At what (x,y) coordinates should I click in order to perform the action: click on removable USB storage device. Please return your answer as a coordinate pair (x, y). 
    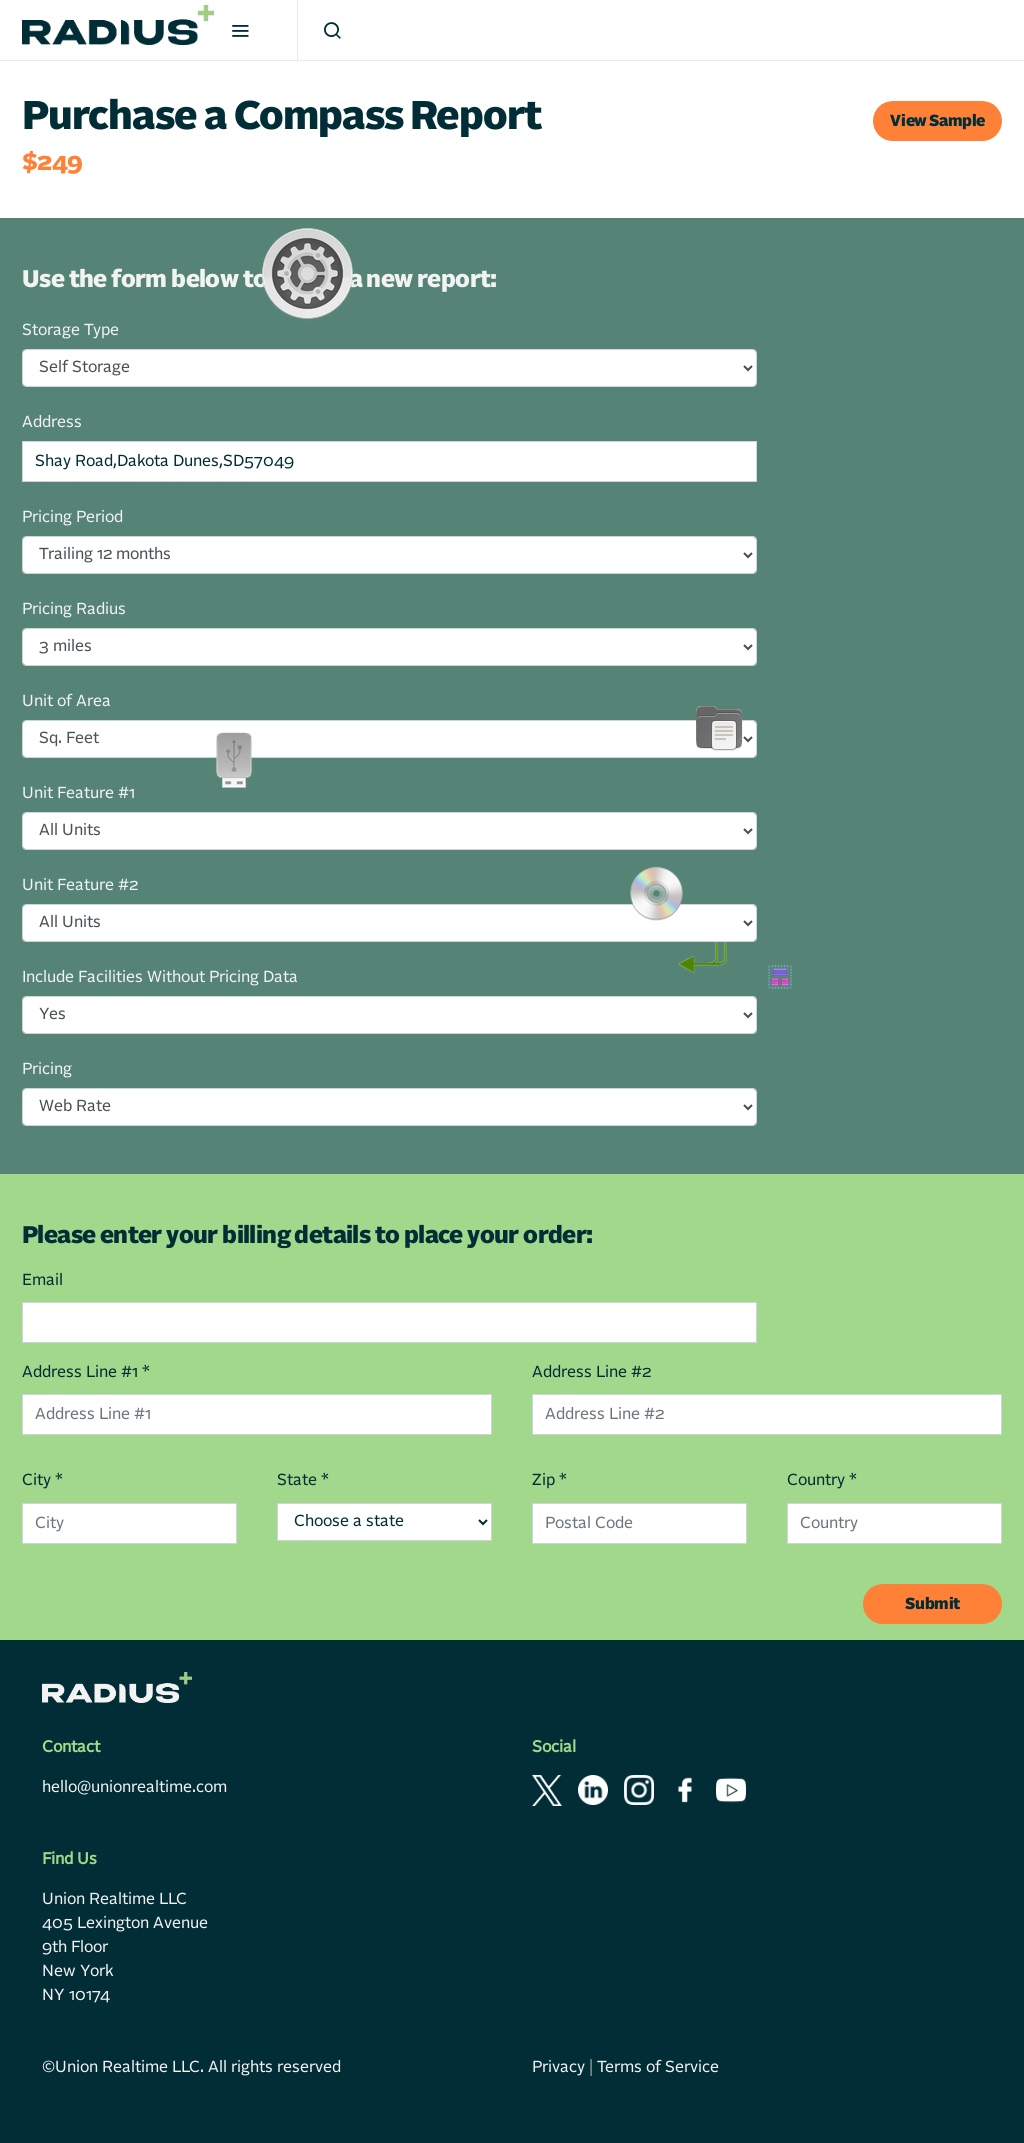
    Looking at the image, I should click on (234, 760).